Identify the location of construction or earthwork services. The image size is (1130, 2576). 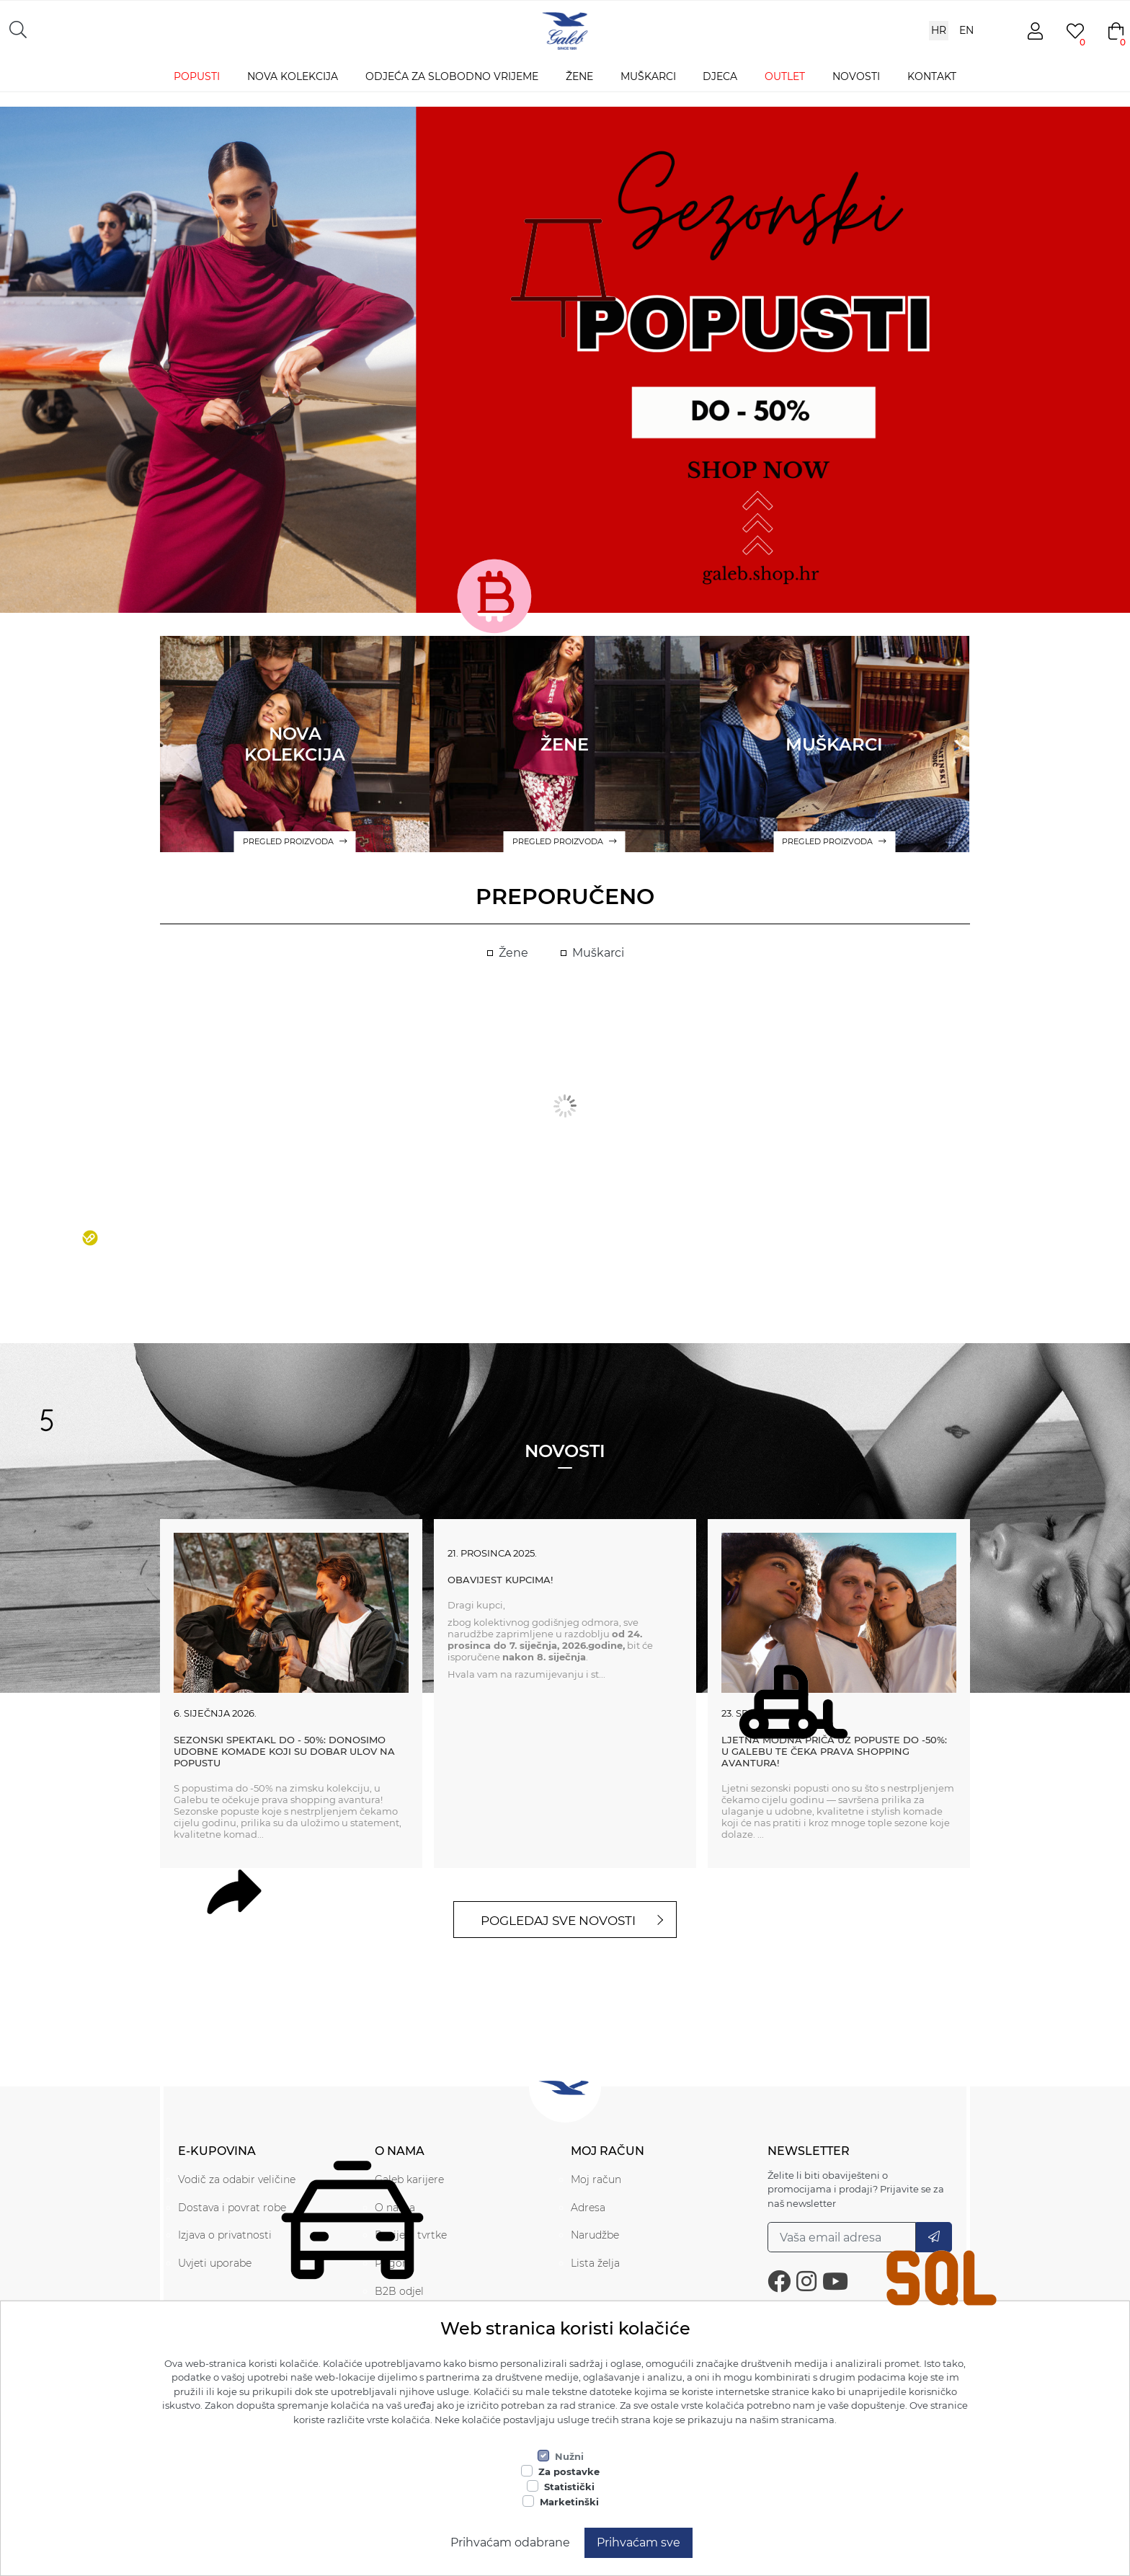
(793, 1699).